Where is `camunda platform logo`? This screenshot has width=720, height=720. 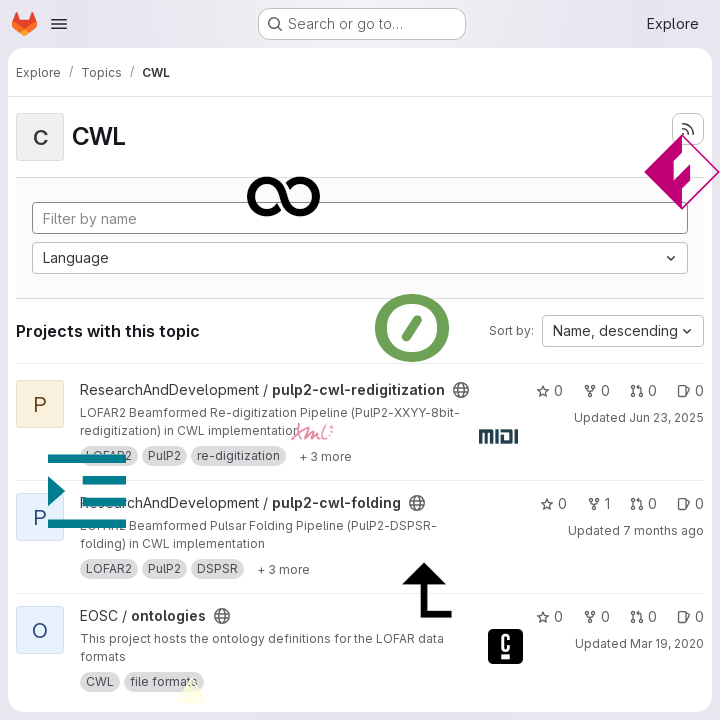 camunda platform logo is located at coordinates (505, 646).